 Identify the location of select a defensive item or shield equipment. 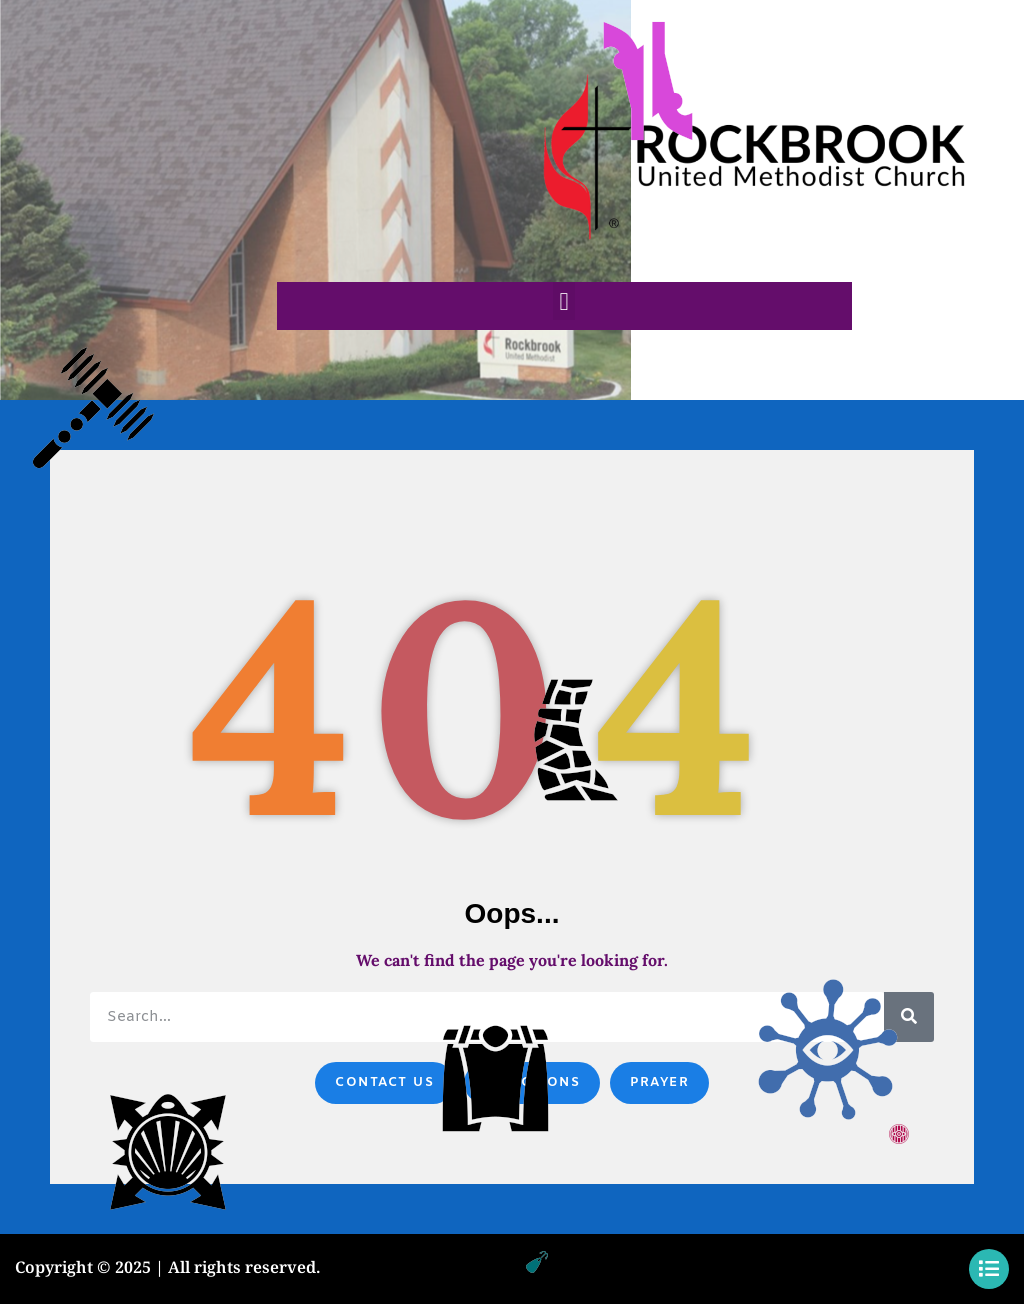
(899, 1134).